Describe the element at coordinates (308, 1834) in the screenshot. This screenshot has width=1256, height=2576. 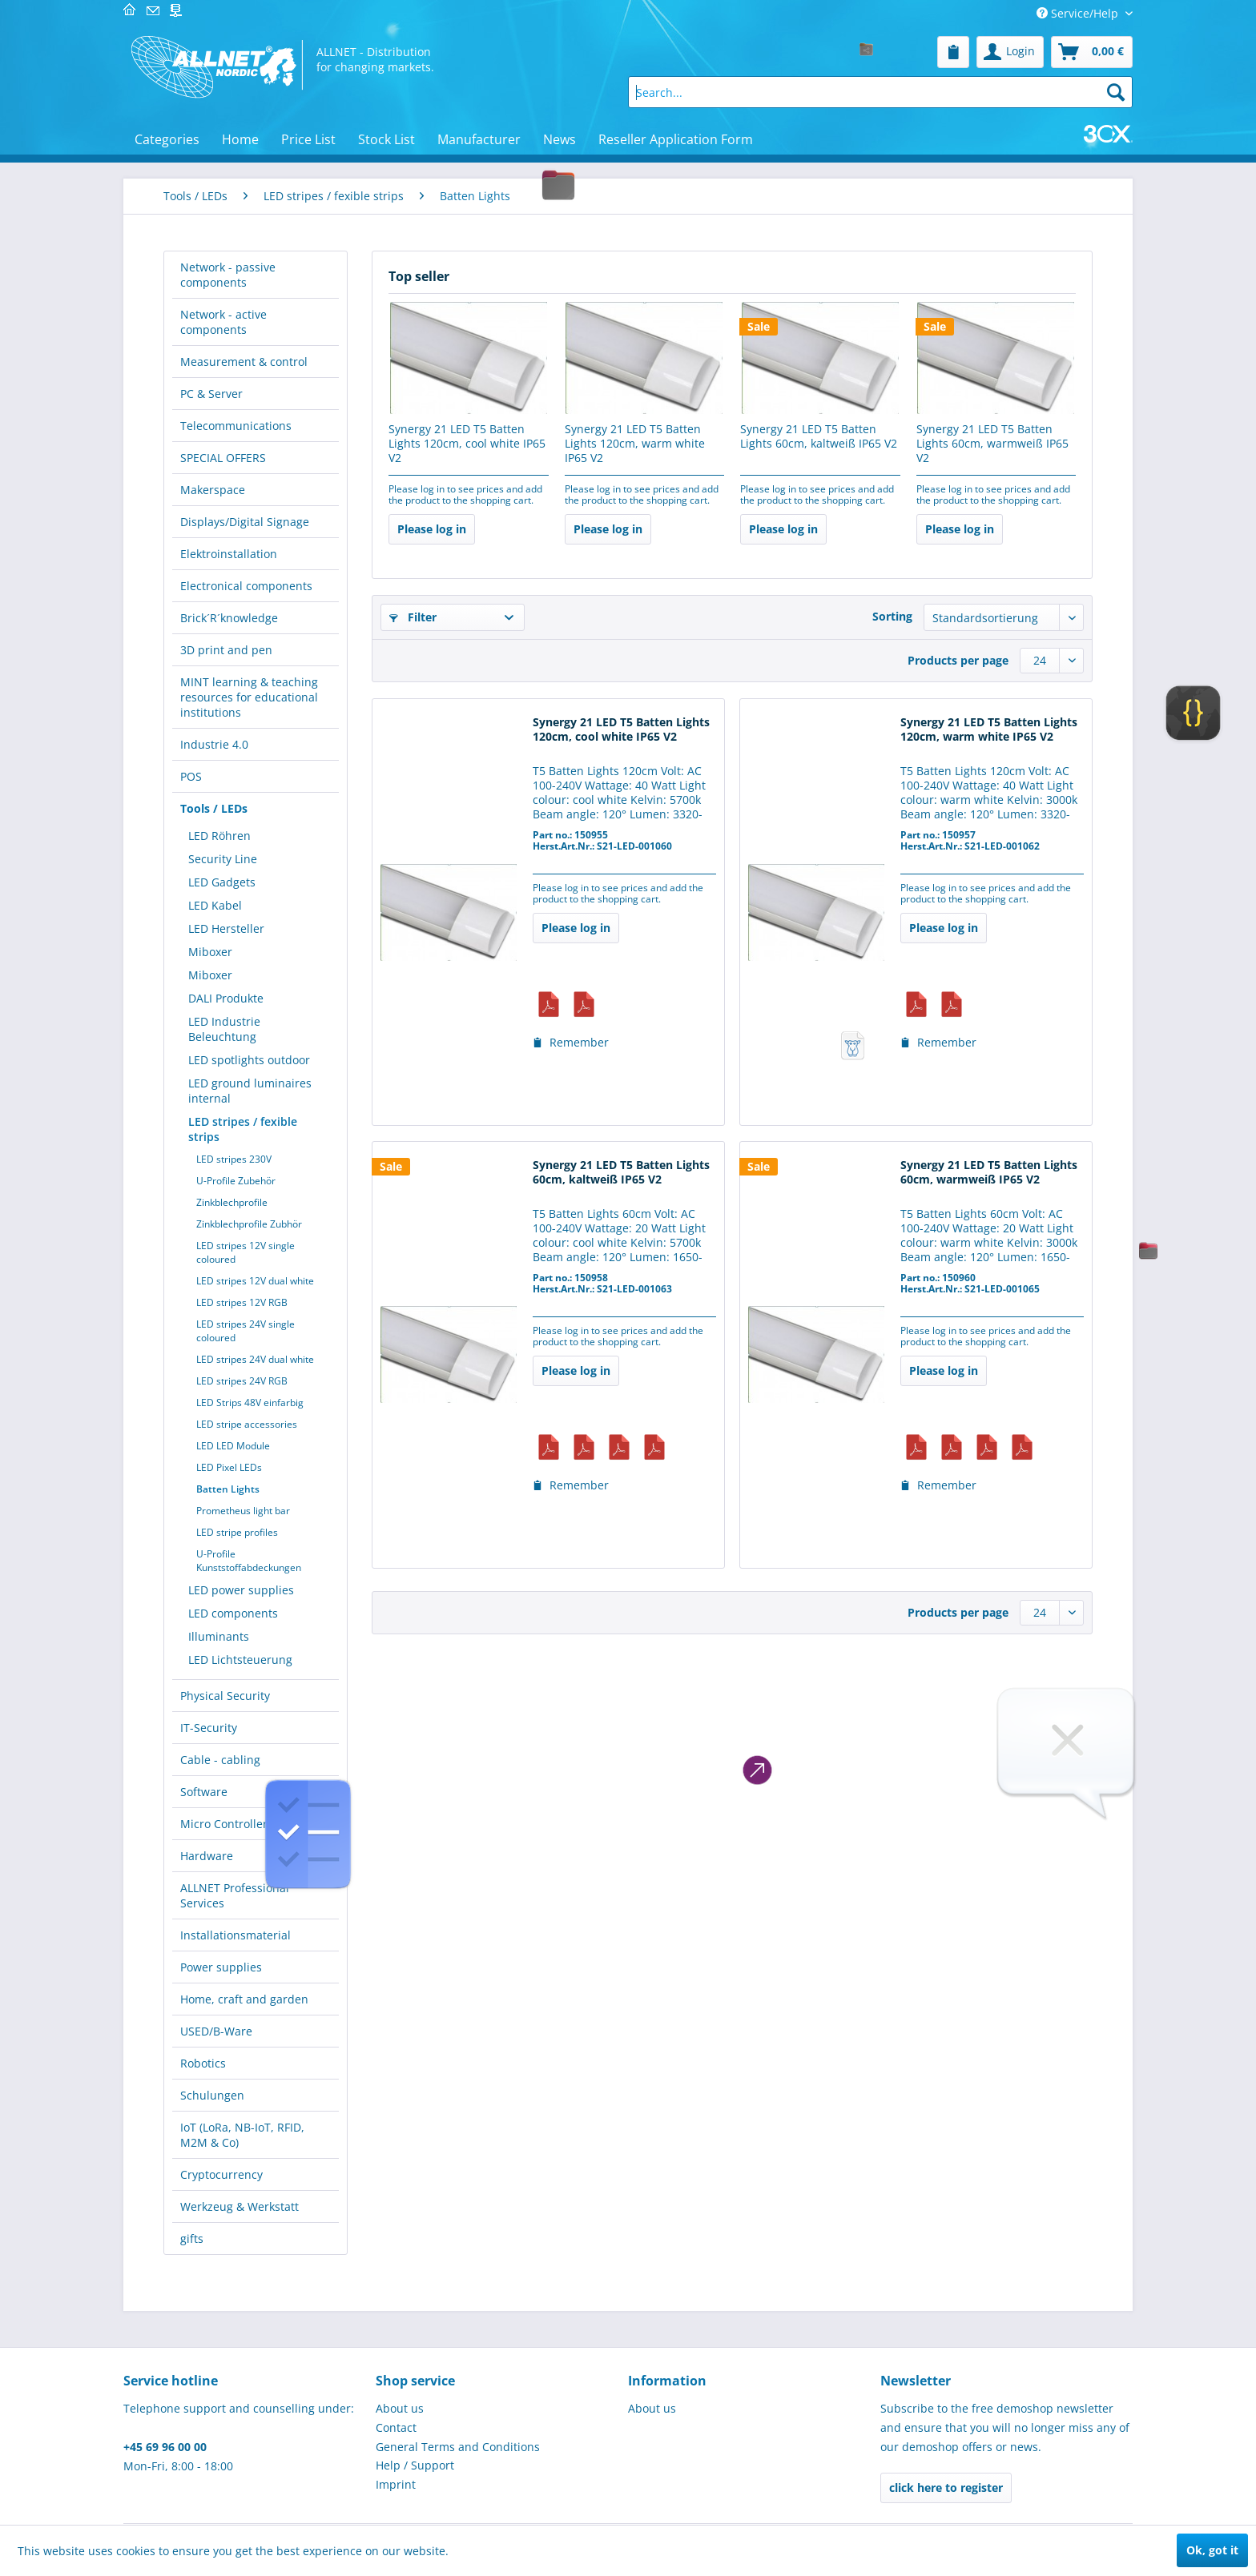
I see `open the to-do list app` at that location.